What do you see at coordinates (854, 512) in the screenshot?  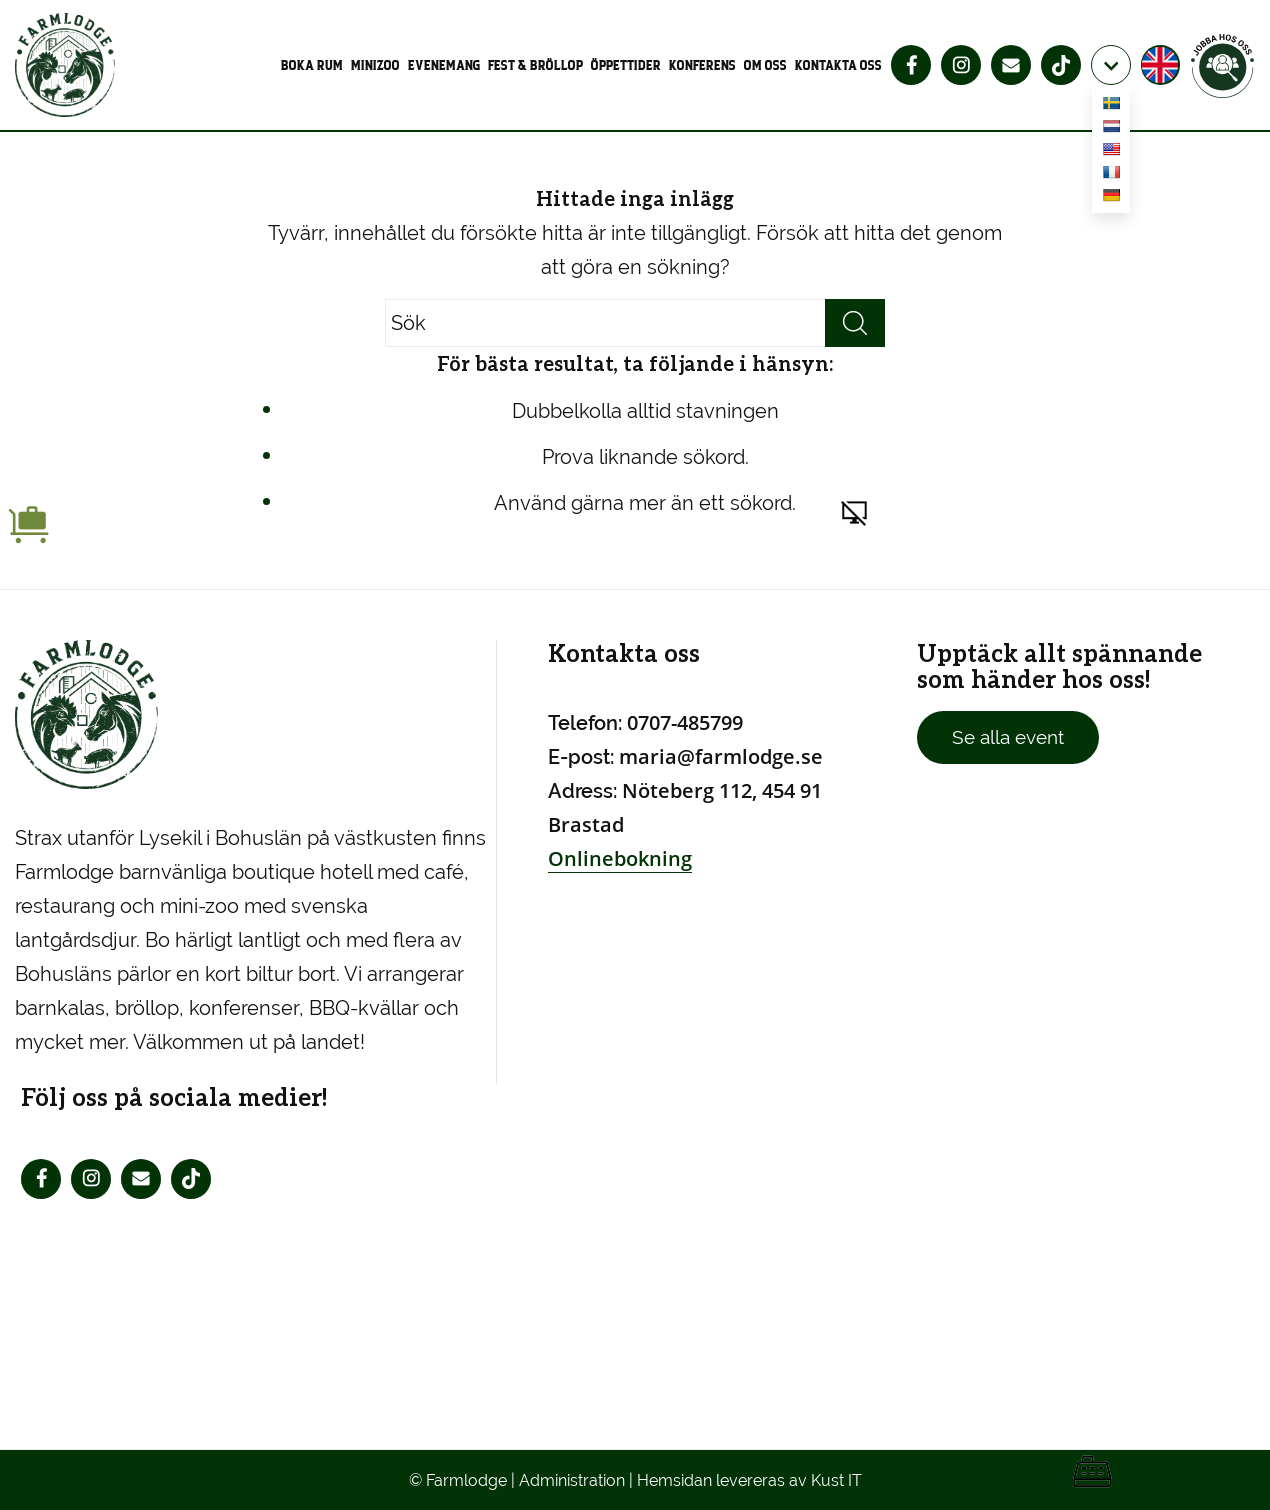 I see `desktop access is currently disabled` at bounding box center [854, 512].